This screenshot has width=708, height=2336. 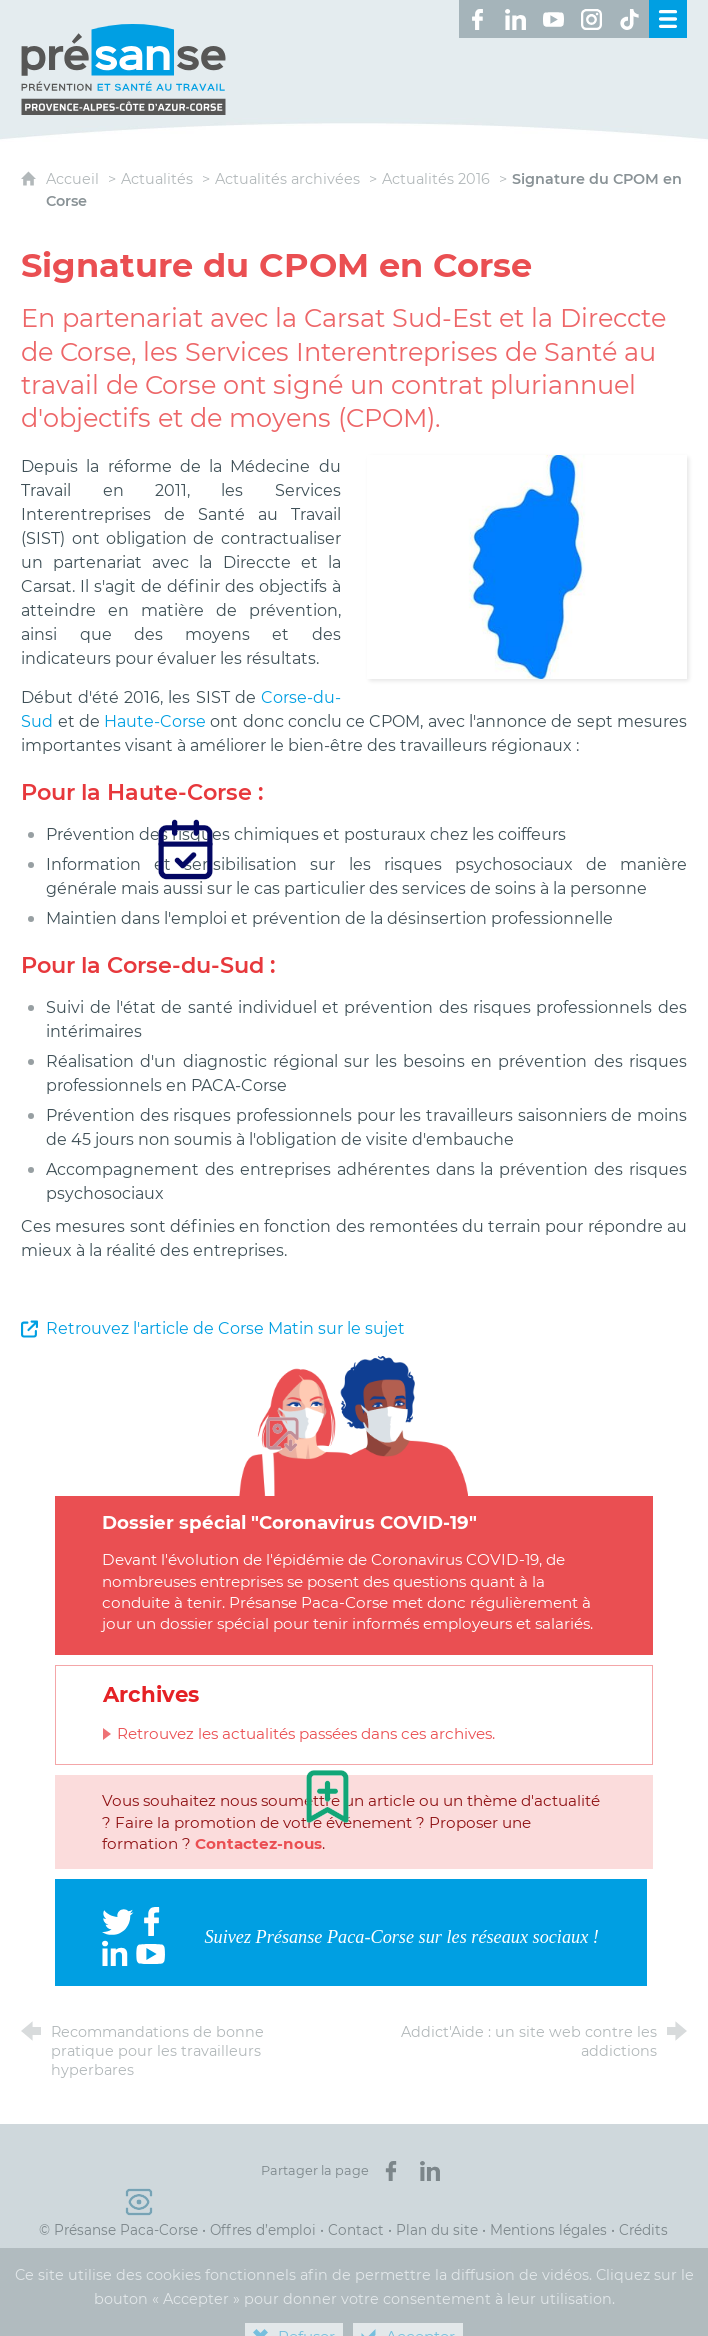 I want to click on confirm or complete a scheduled event, so click(x=185, y=849).